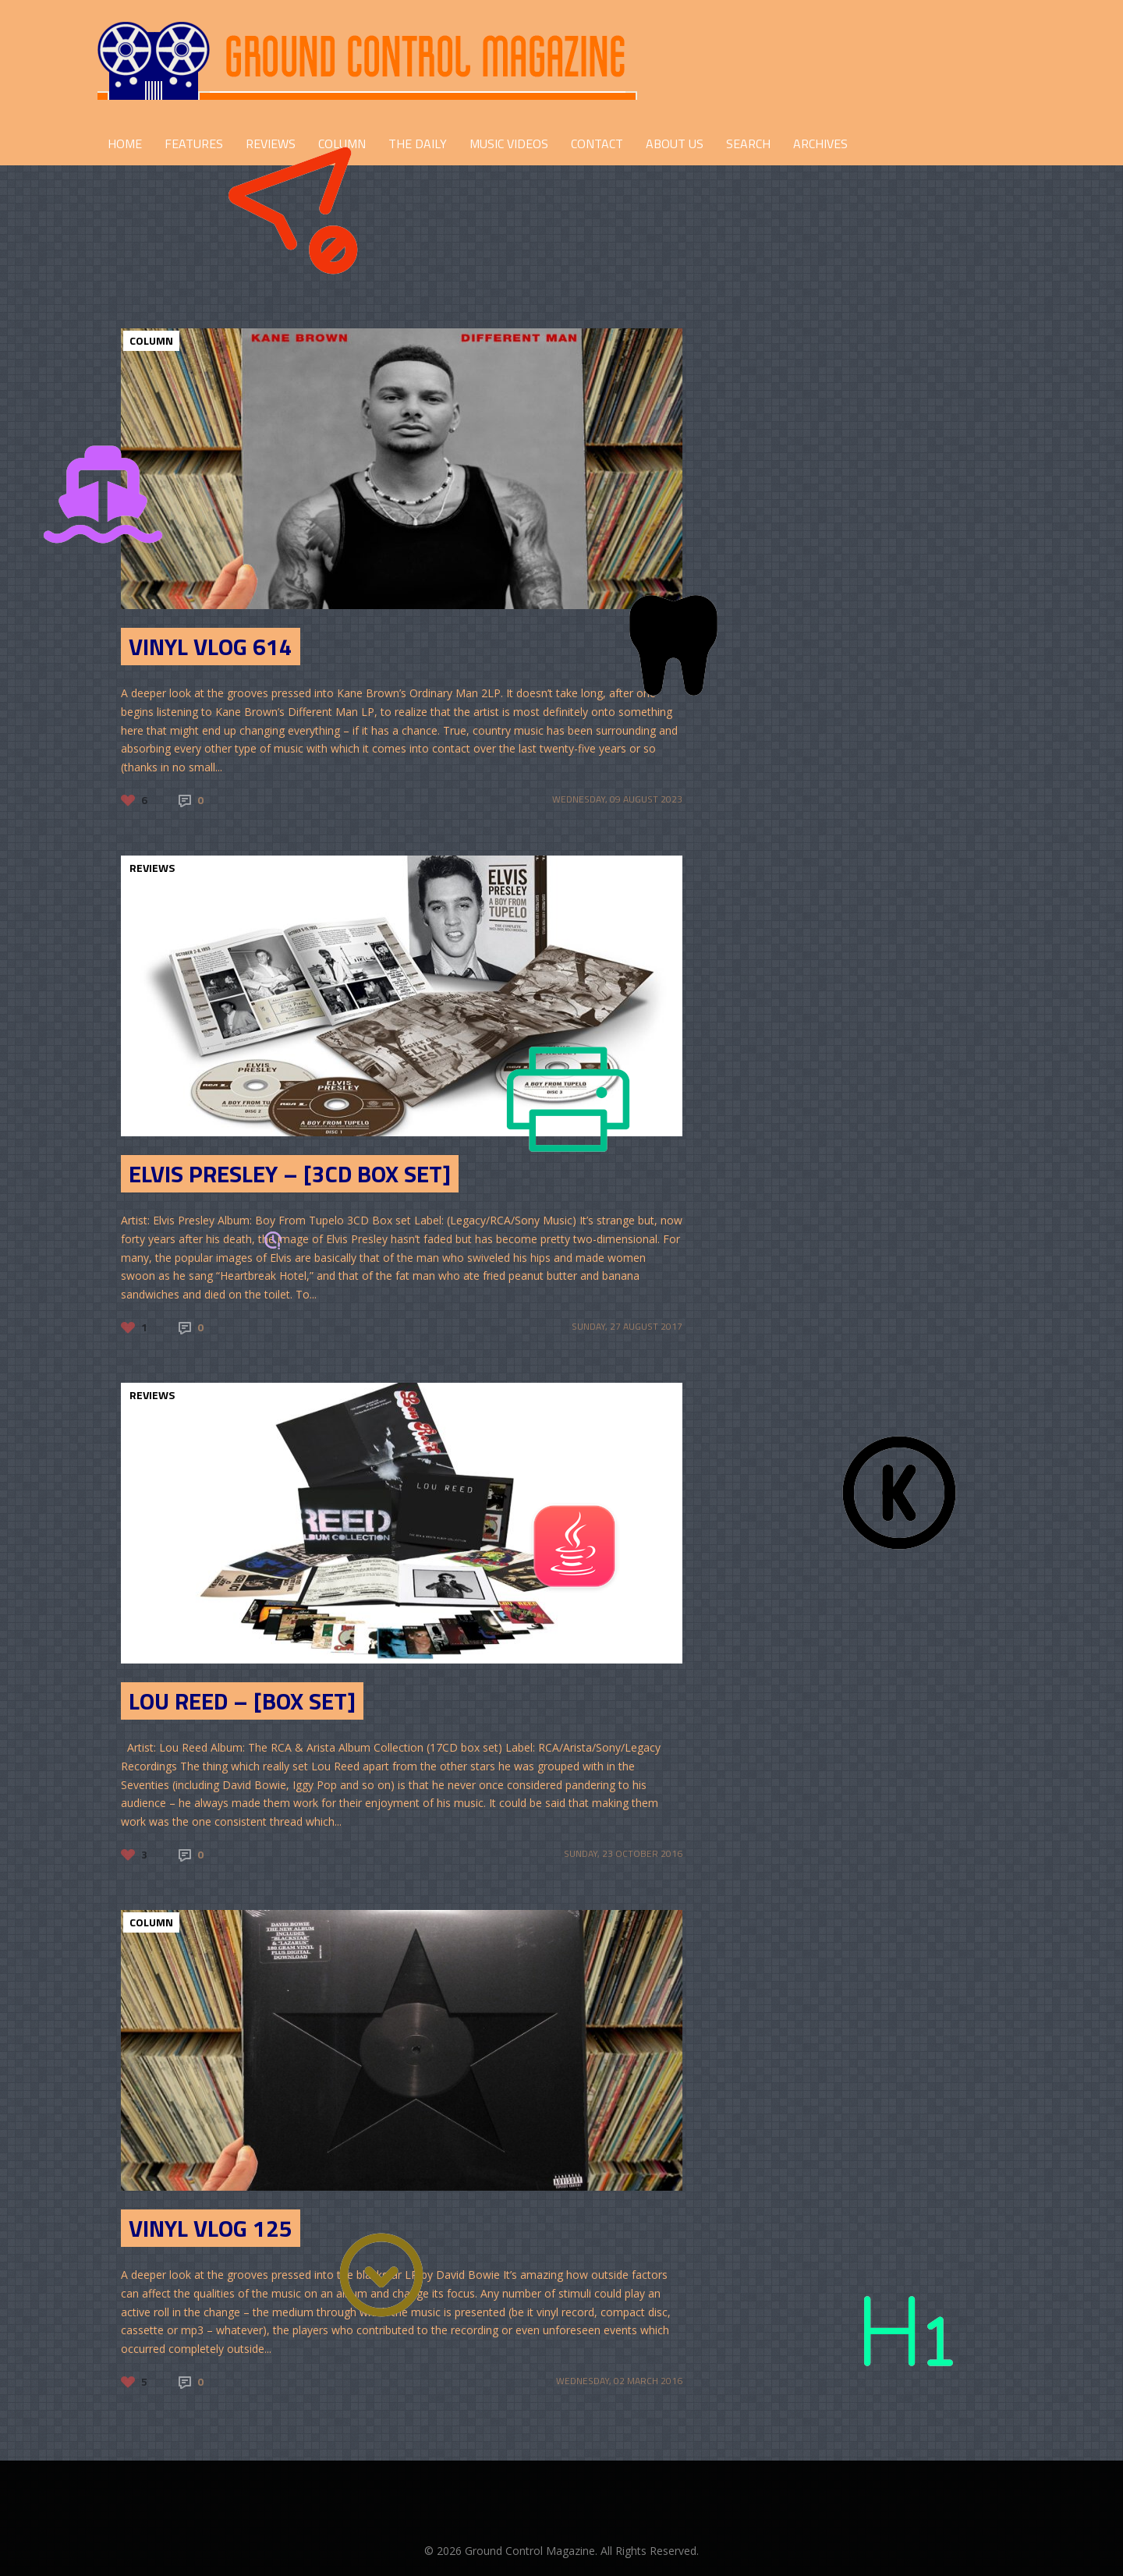 This screenshot has width=1123, height=2576. I want to click on disable location sharing, so click(291, 207).